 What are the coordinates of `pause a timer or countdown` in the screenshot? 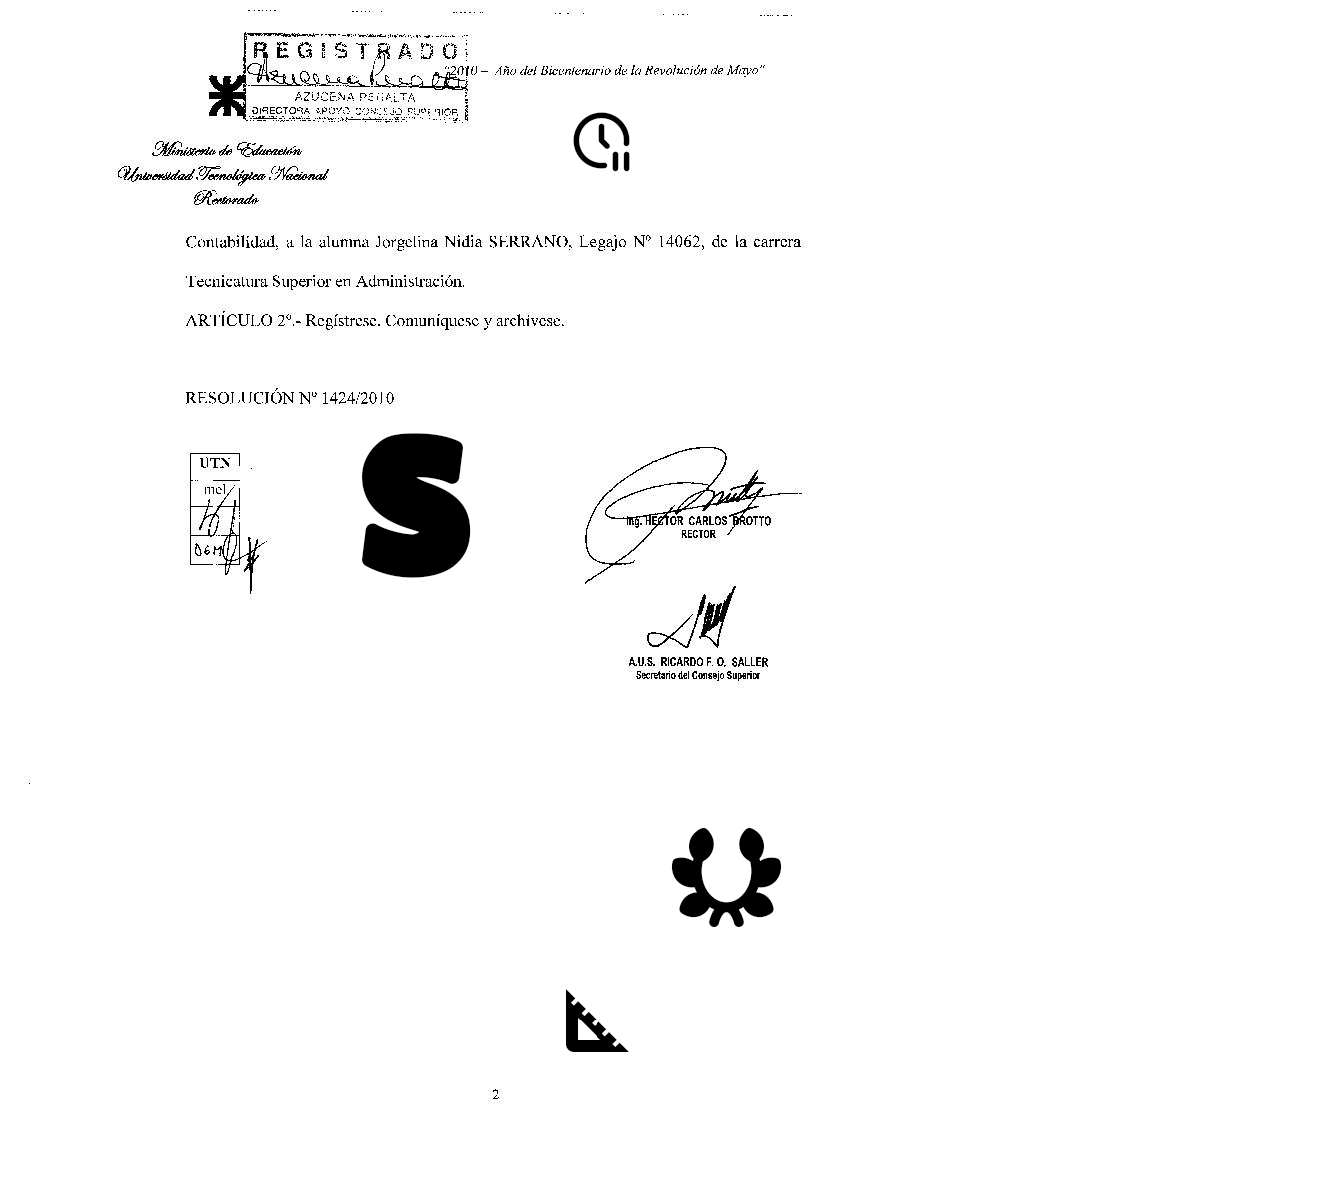 It's located at (601, 140).